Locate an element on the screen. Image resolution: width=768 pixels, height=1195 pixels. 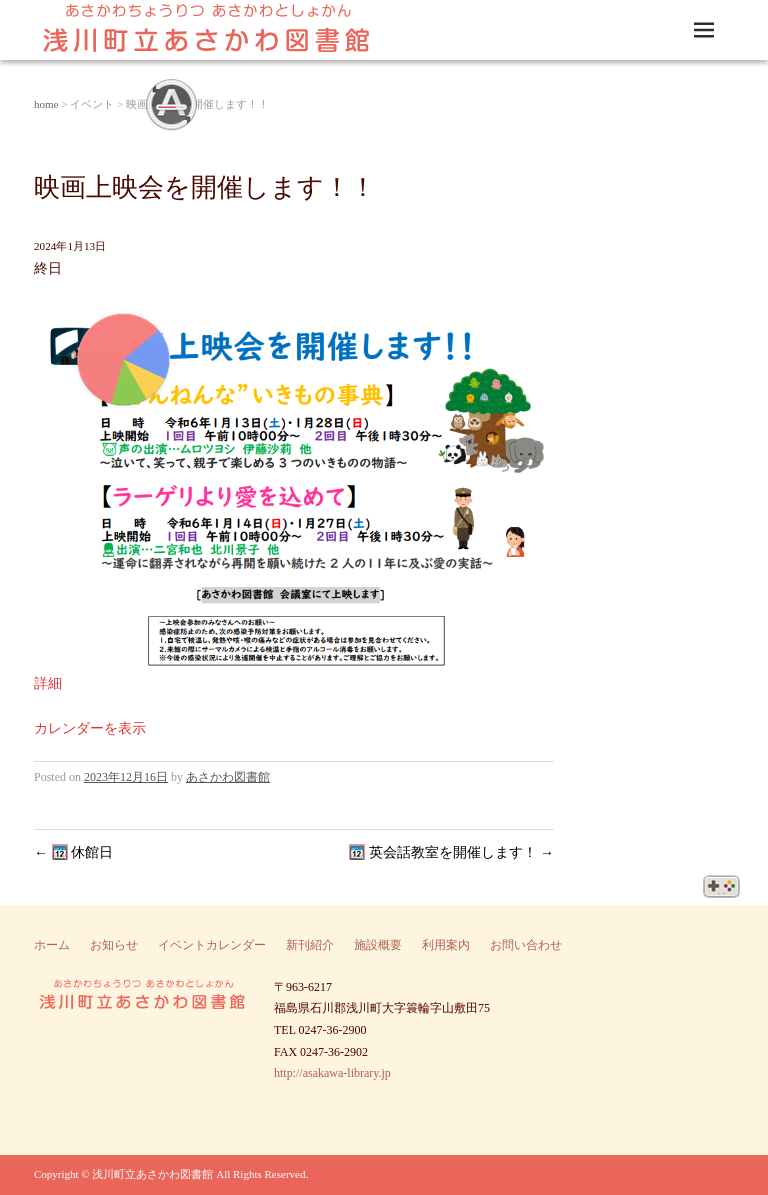
open the software update manager is located at coordinates (171, 104).